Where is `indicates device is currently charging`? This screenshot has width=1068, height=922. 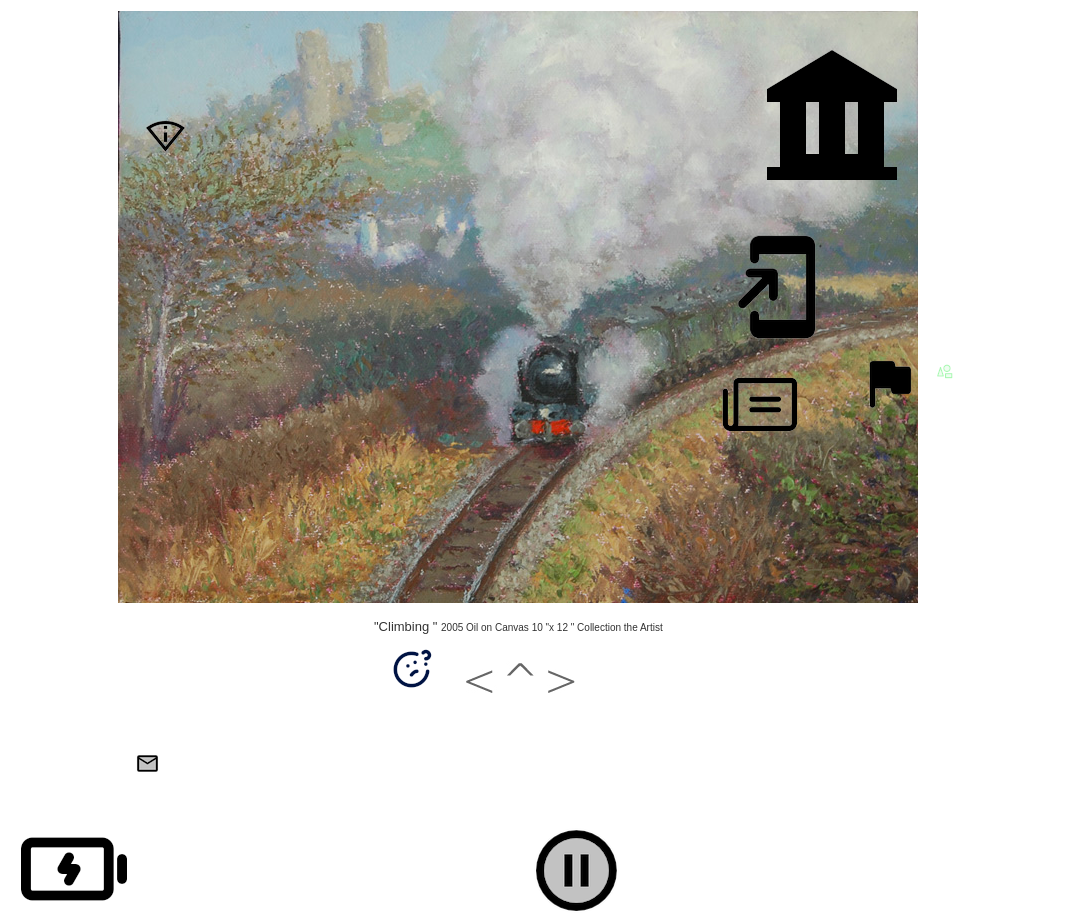 indicates device is currently charging is located at coordinates (74, 869).